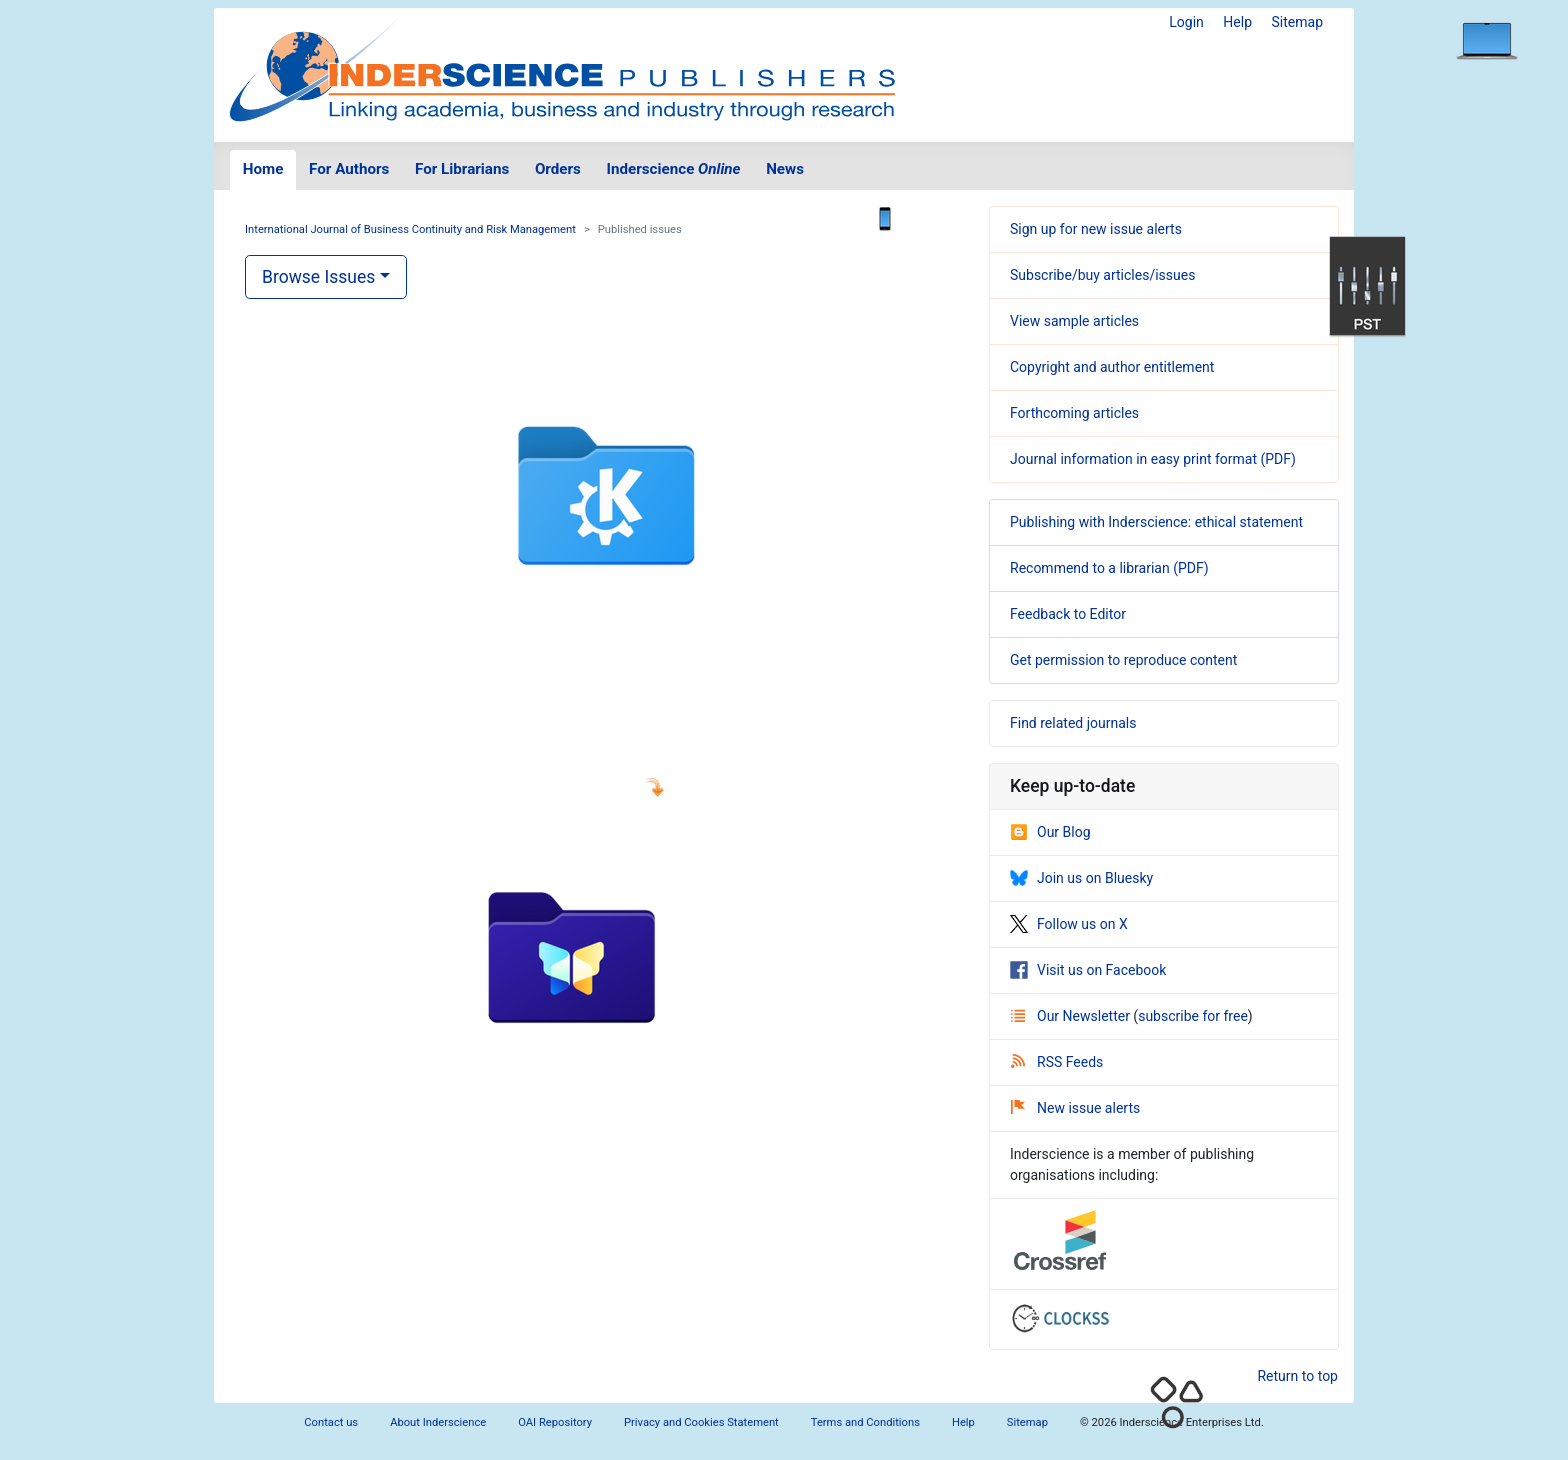 This screenshot has height=1460, width=1568. Describe the element at coordinates (1176, 1402) in the screenshot. I see `access symbols and special characters` at that location.